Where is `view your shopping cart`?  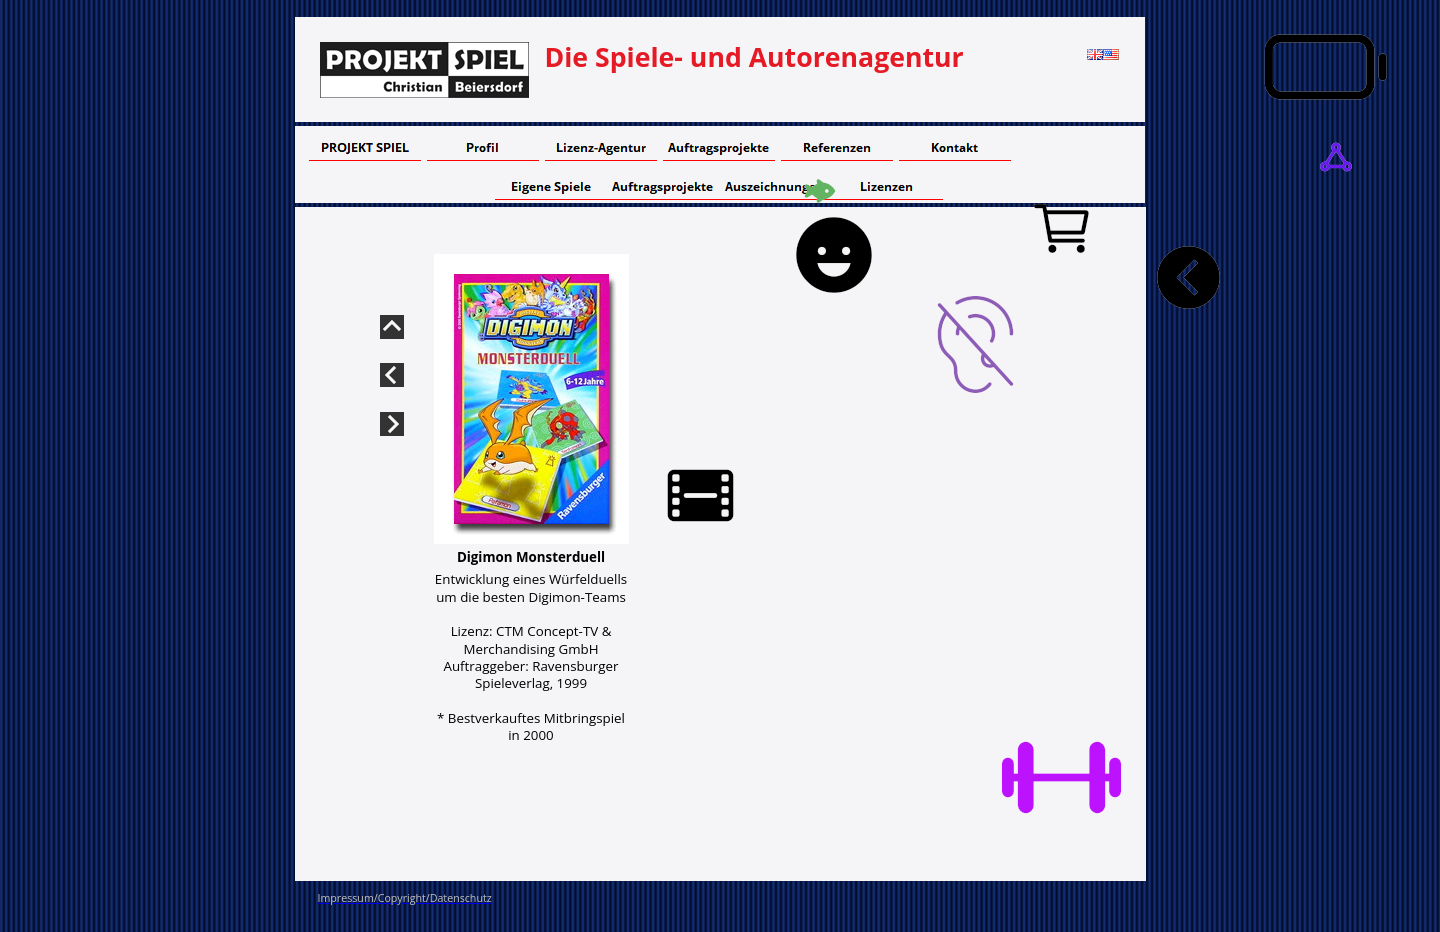 view your shopping cart is located at coordinates (1062, 228).